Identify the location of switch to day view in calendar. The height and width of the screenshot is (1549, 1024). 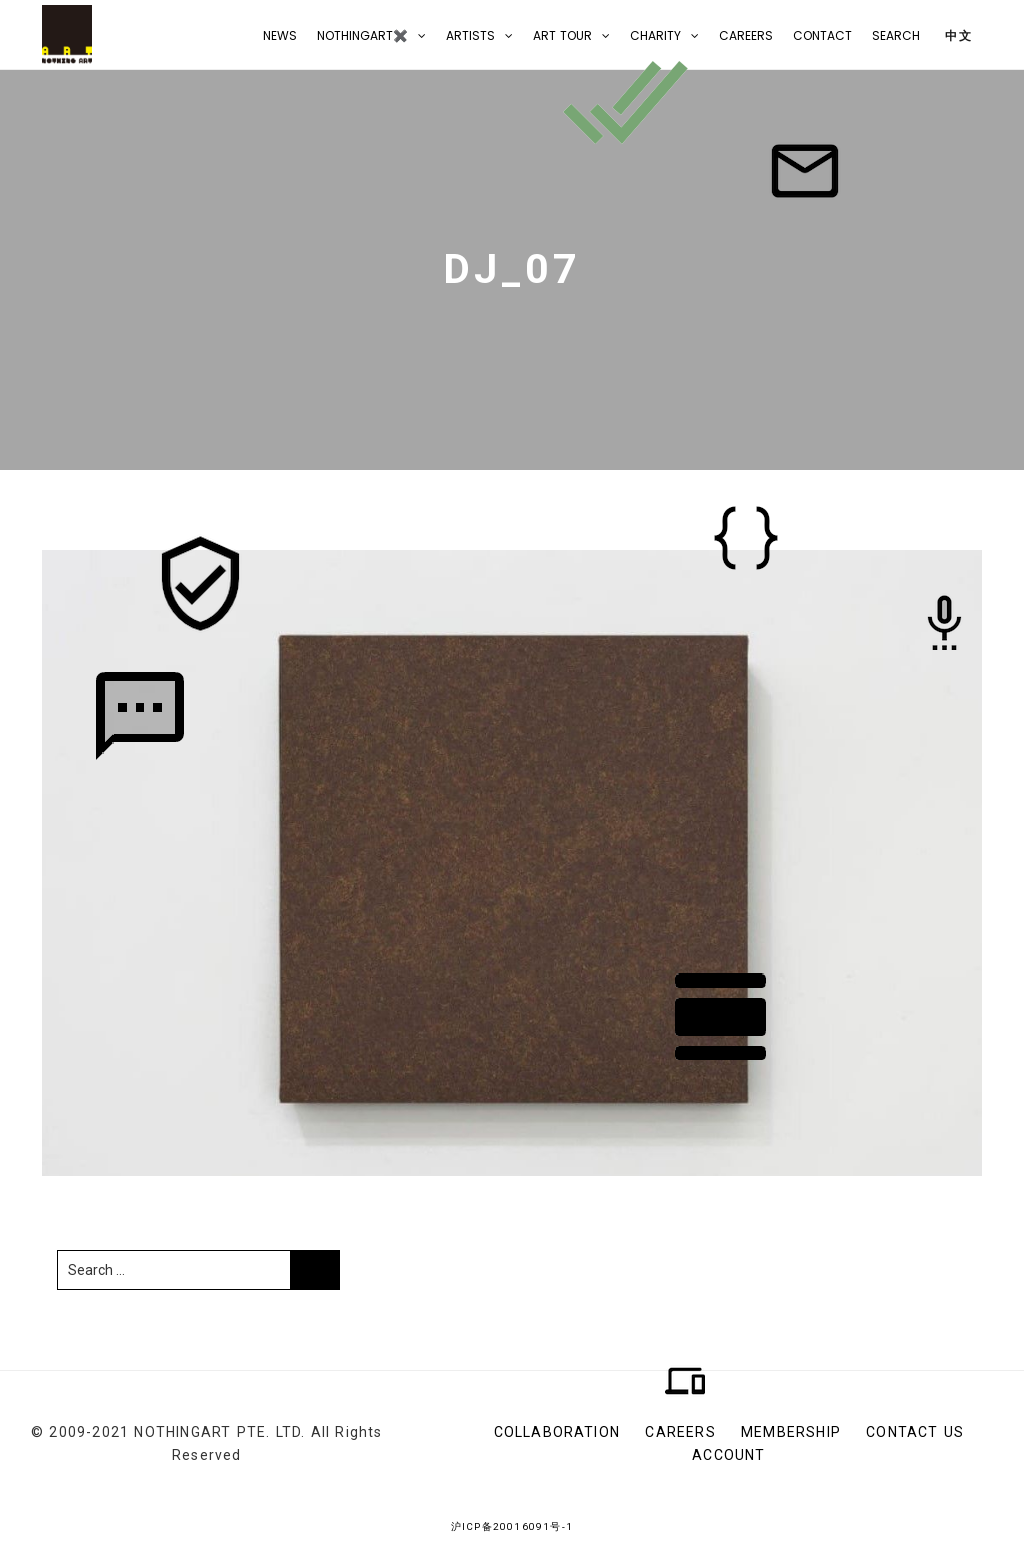
(723, 1017).